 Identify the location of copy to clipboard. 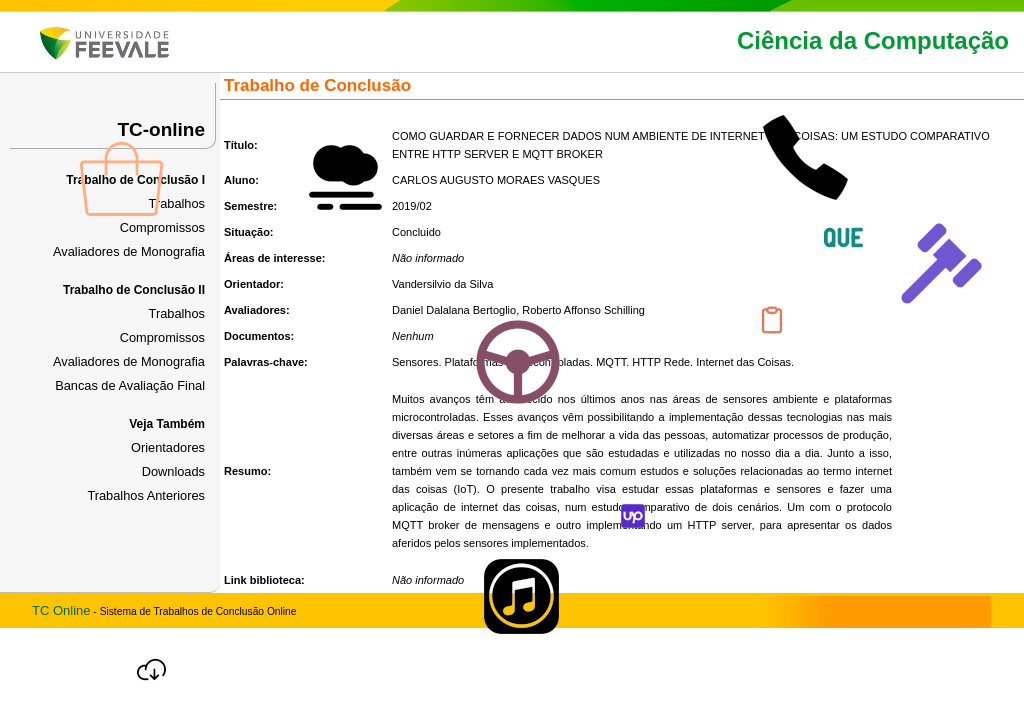
(772, 320).